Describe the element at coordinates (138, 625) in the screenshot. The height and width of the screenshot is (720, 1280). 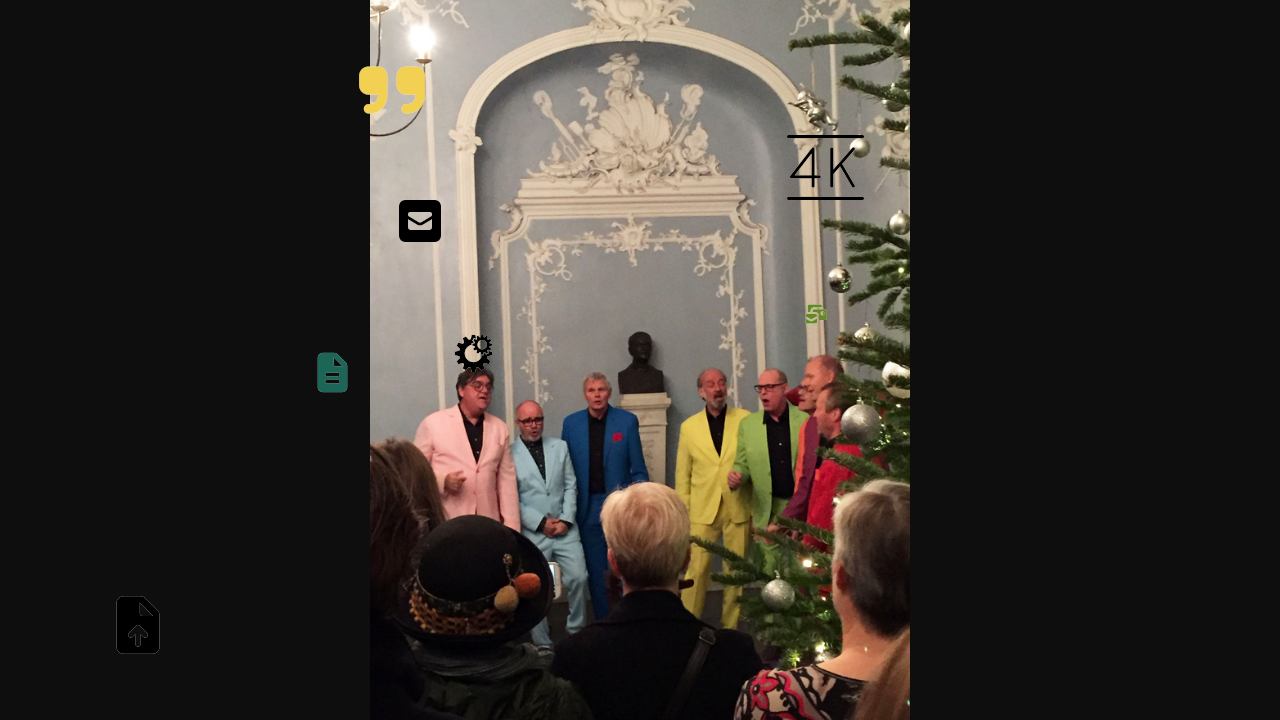
I see `upload a file` at that location.